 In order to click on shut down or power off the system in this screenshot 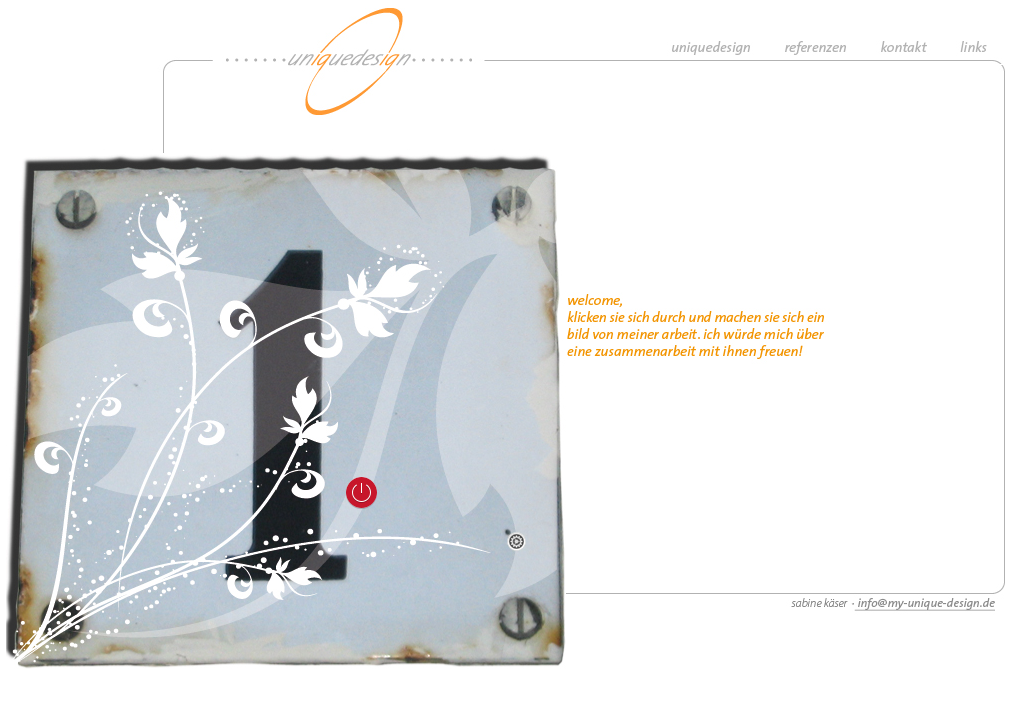, I will do `click(362, 493)`.